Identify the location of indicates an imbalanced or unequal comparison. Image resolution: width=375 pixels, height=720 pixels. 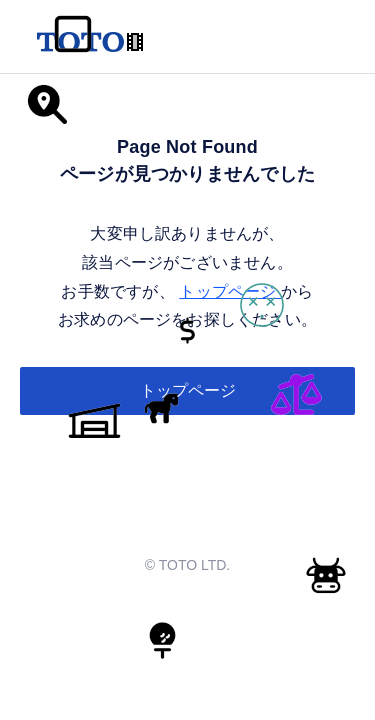
(296, 394).